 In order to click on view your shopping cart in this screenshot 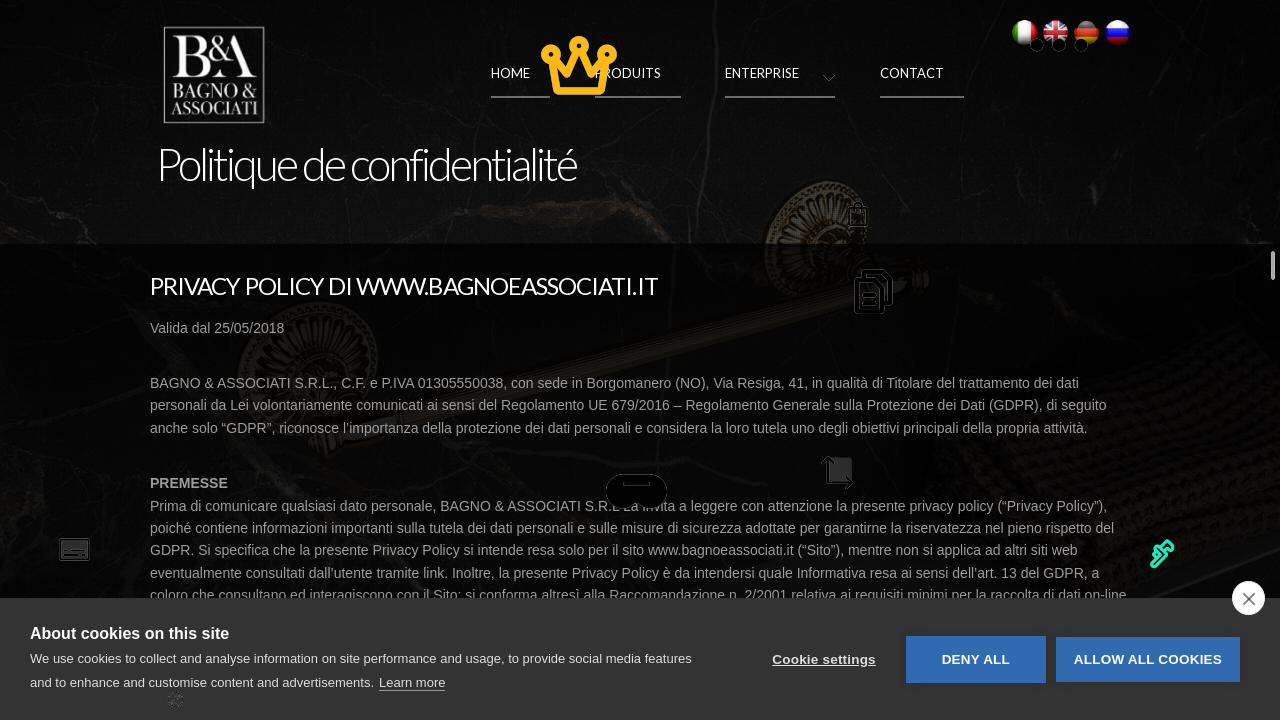, I will do `click(858, 214)`.